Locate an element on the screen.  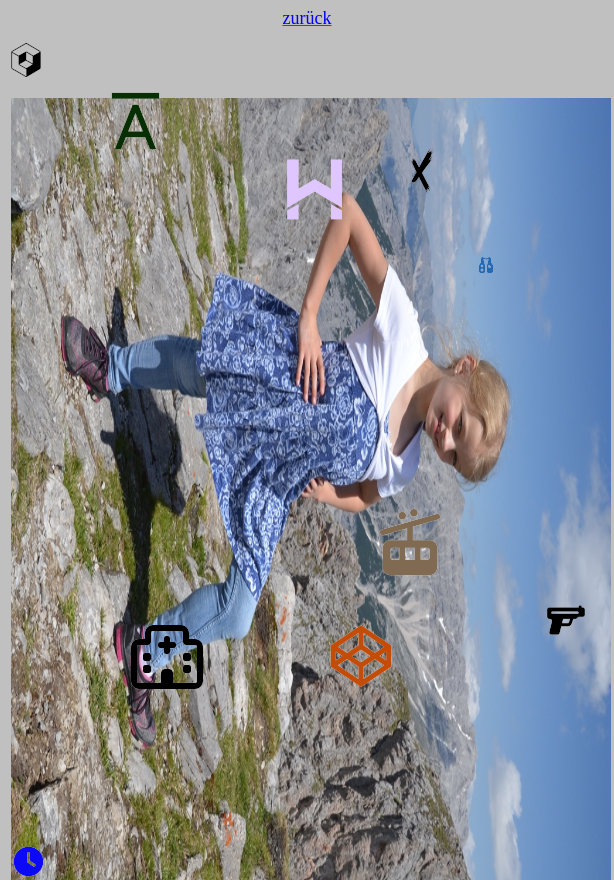
indicates weapon or firearms-related content is located at coordinates (566, 620).